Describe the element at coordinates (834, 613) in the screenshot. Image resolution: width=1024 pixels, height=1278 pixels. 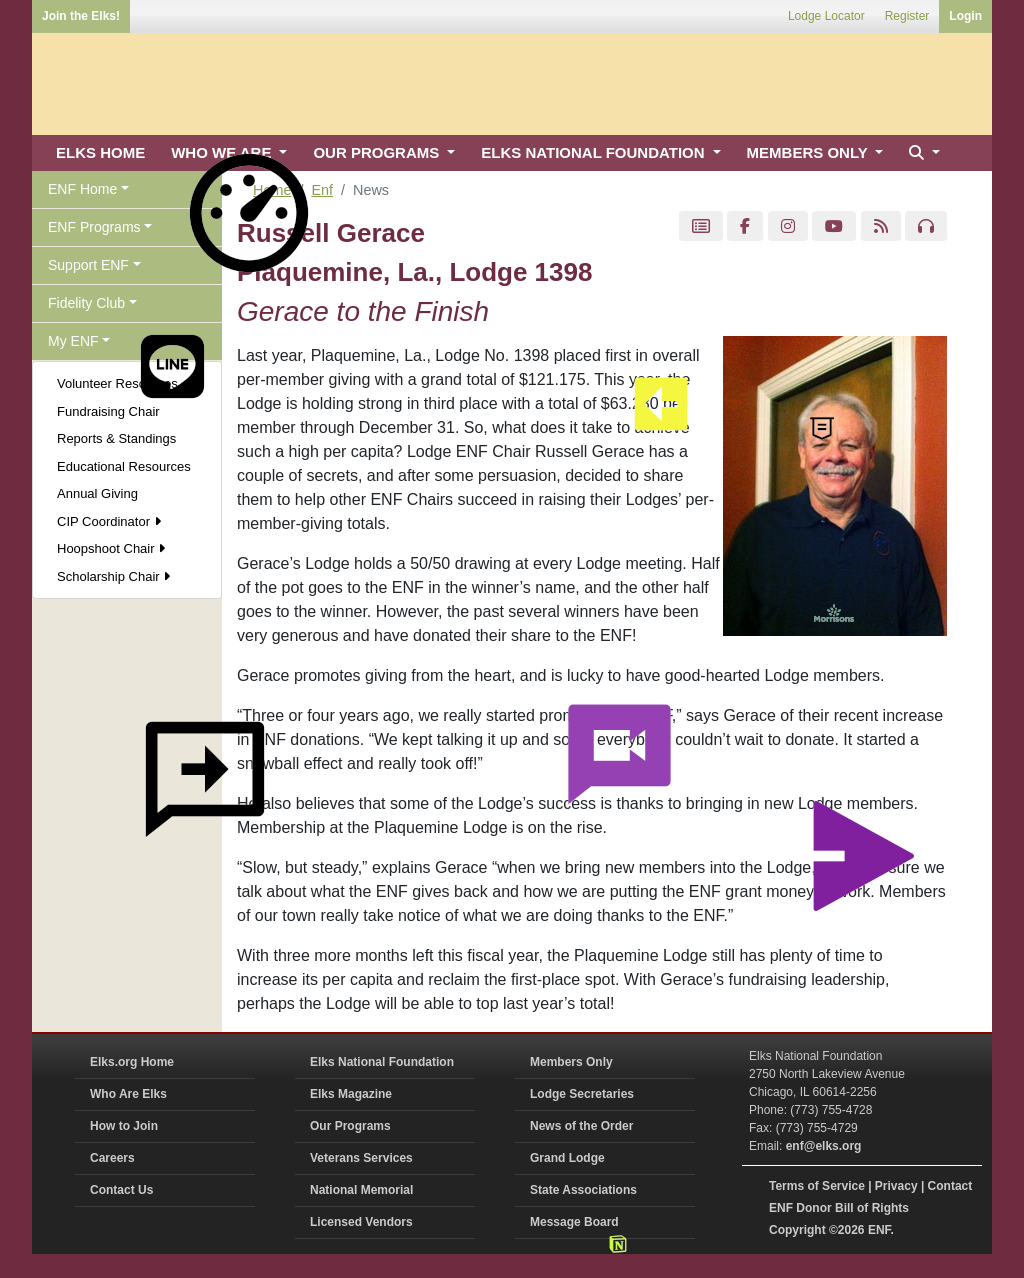
I see `morrisons supermarket app or website` at that location.